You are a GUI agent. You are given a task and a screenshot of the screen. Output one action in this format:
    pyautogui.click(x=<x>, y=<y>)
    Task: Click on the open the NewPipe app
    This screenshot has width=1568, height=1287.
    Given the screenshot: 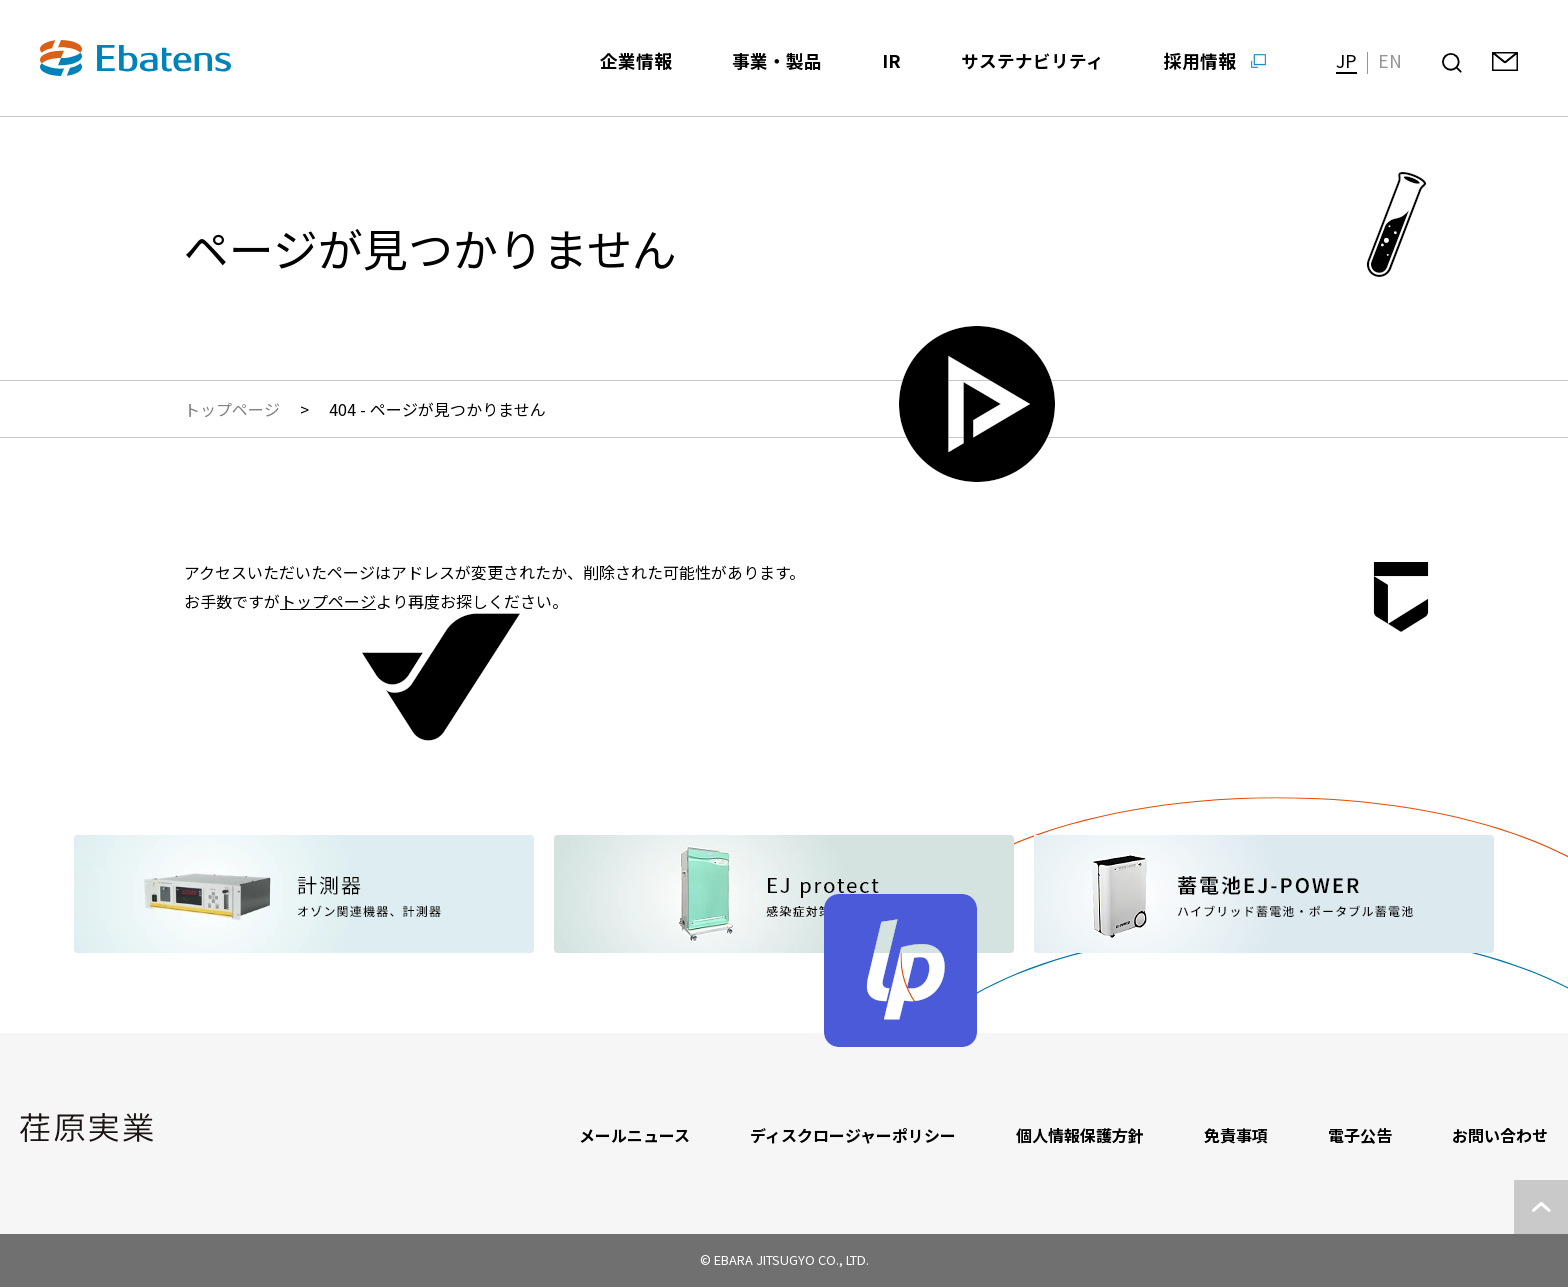 What is the action you would take?
    pyautogui.click(x=977, y=404)
    